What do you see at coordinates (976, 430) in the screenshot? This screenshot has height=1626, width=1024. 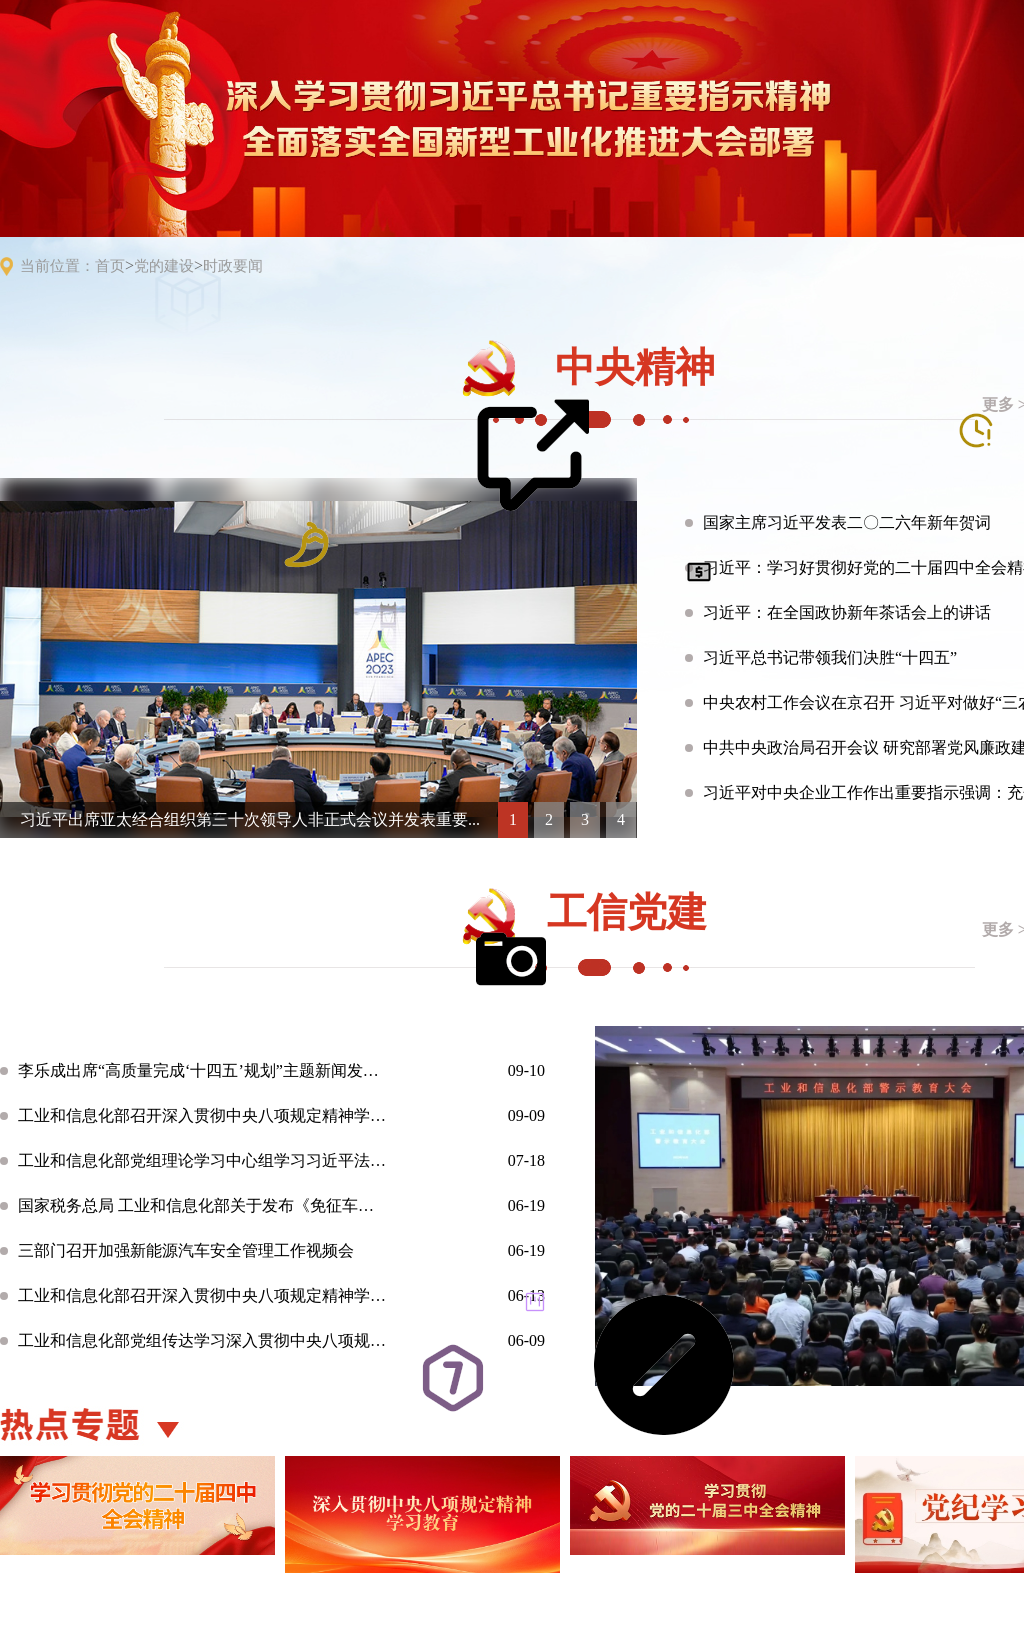 I see `time-sensitive alert or deadline warning` at bounding box center [976, 430].